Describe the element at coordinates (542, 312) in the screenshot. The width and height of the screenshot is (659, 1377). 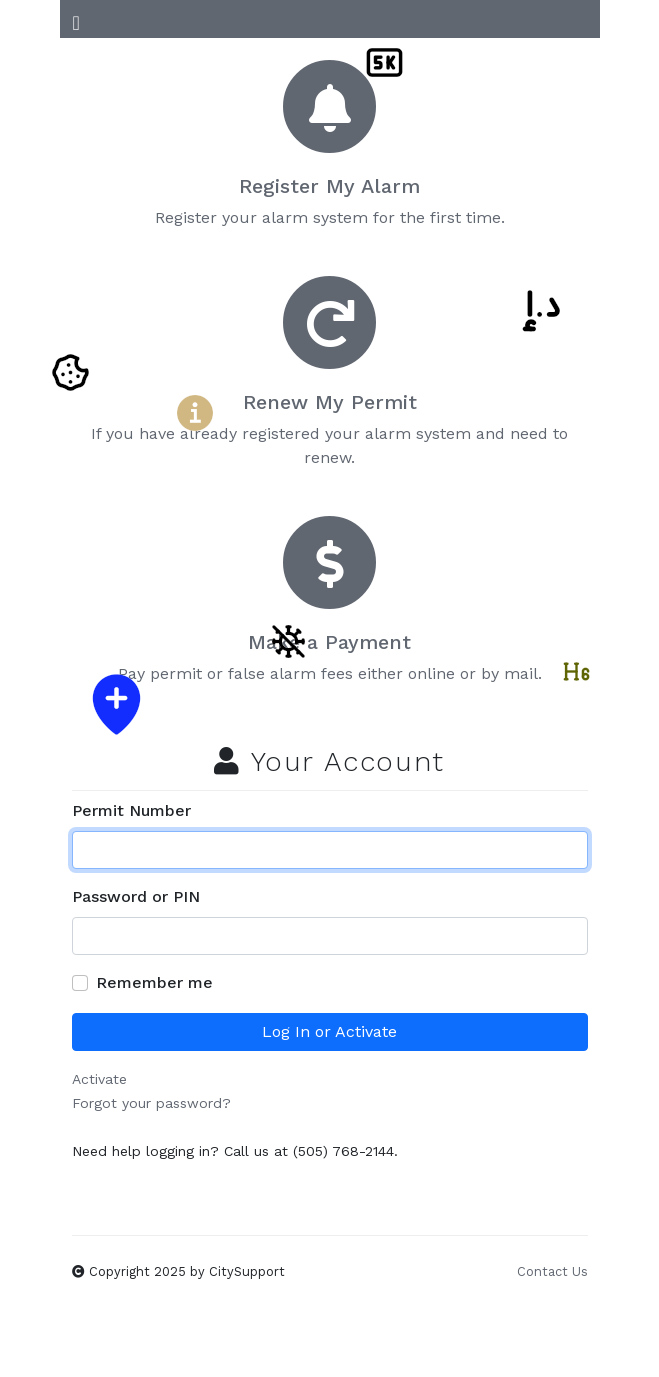
I see `indicates price or amount in UAE dirhams` at that location.